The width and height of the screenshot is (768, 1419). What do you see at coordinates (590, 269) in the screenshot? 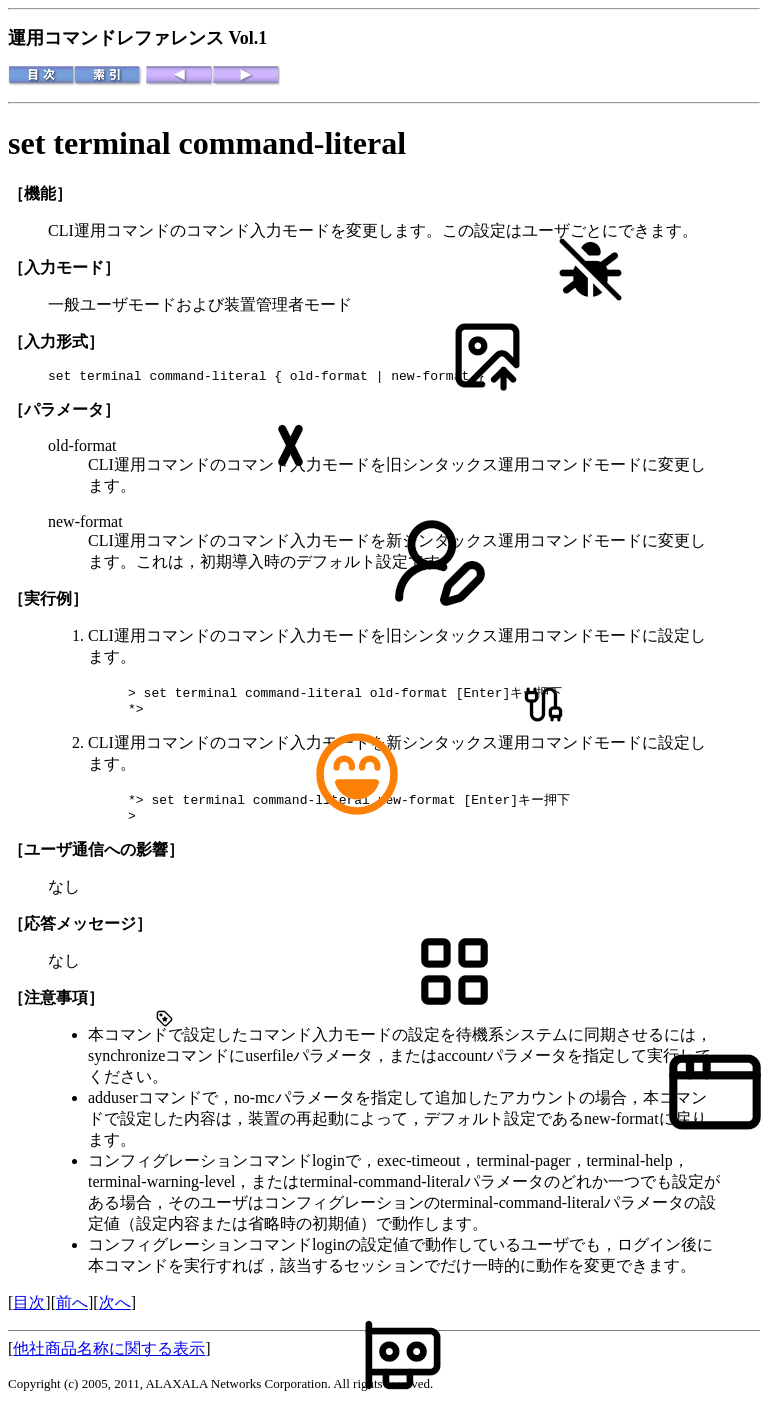
I see `disable bug tracking or debugging mode` at bounding box center [590, 269].